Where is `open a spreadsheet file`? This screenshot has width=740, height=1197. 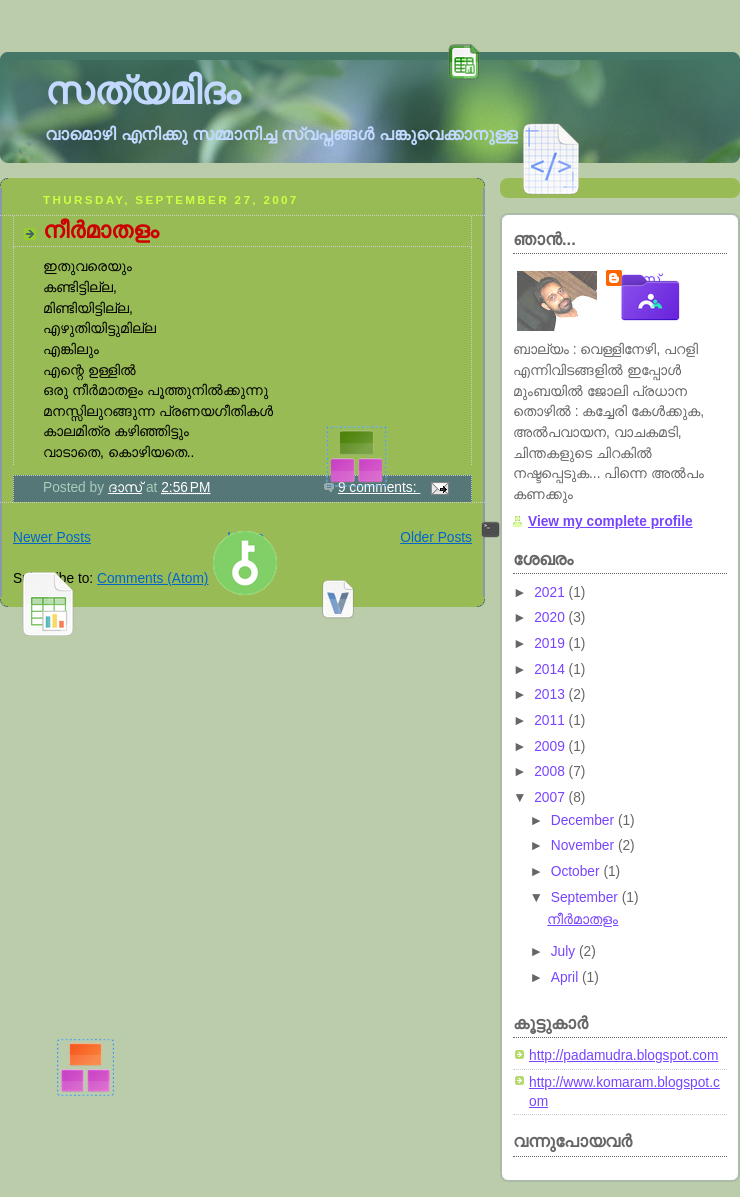
open a spreadsheet file is located at coordinates (48, 604).